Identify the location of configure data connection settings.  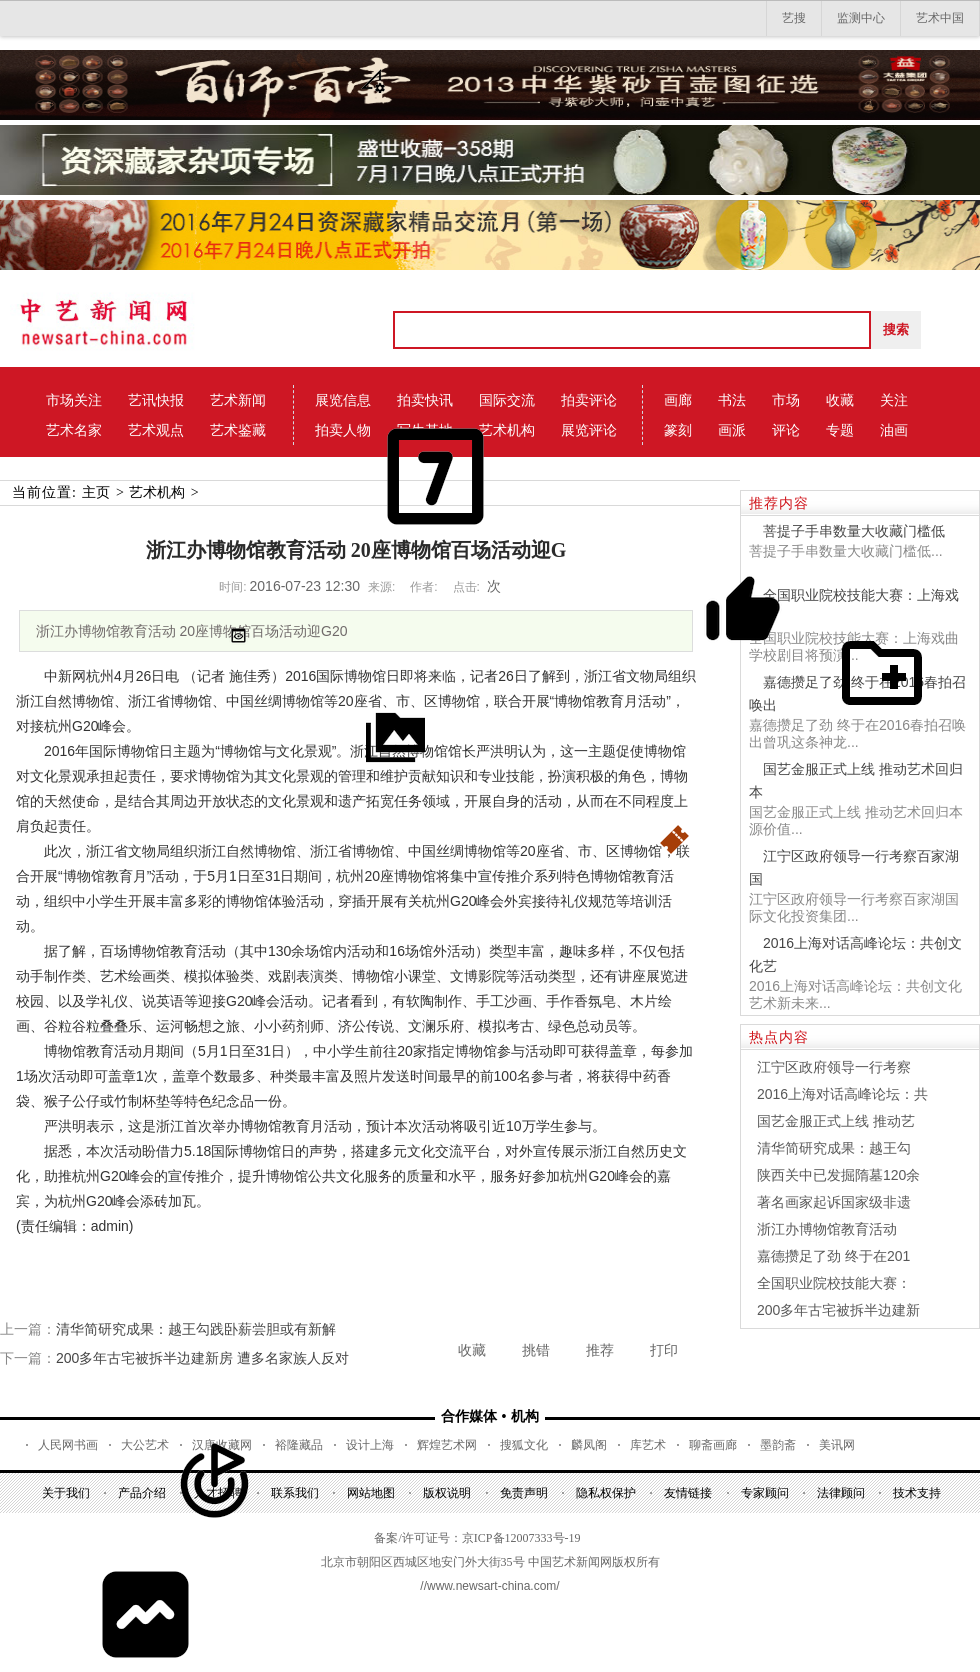
(373, 81).